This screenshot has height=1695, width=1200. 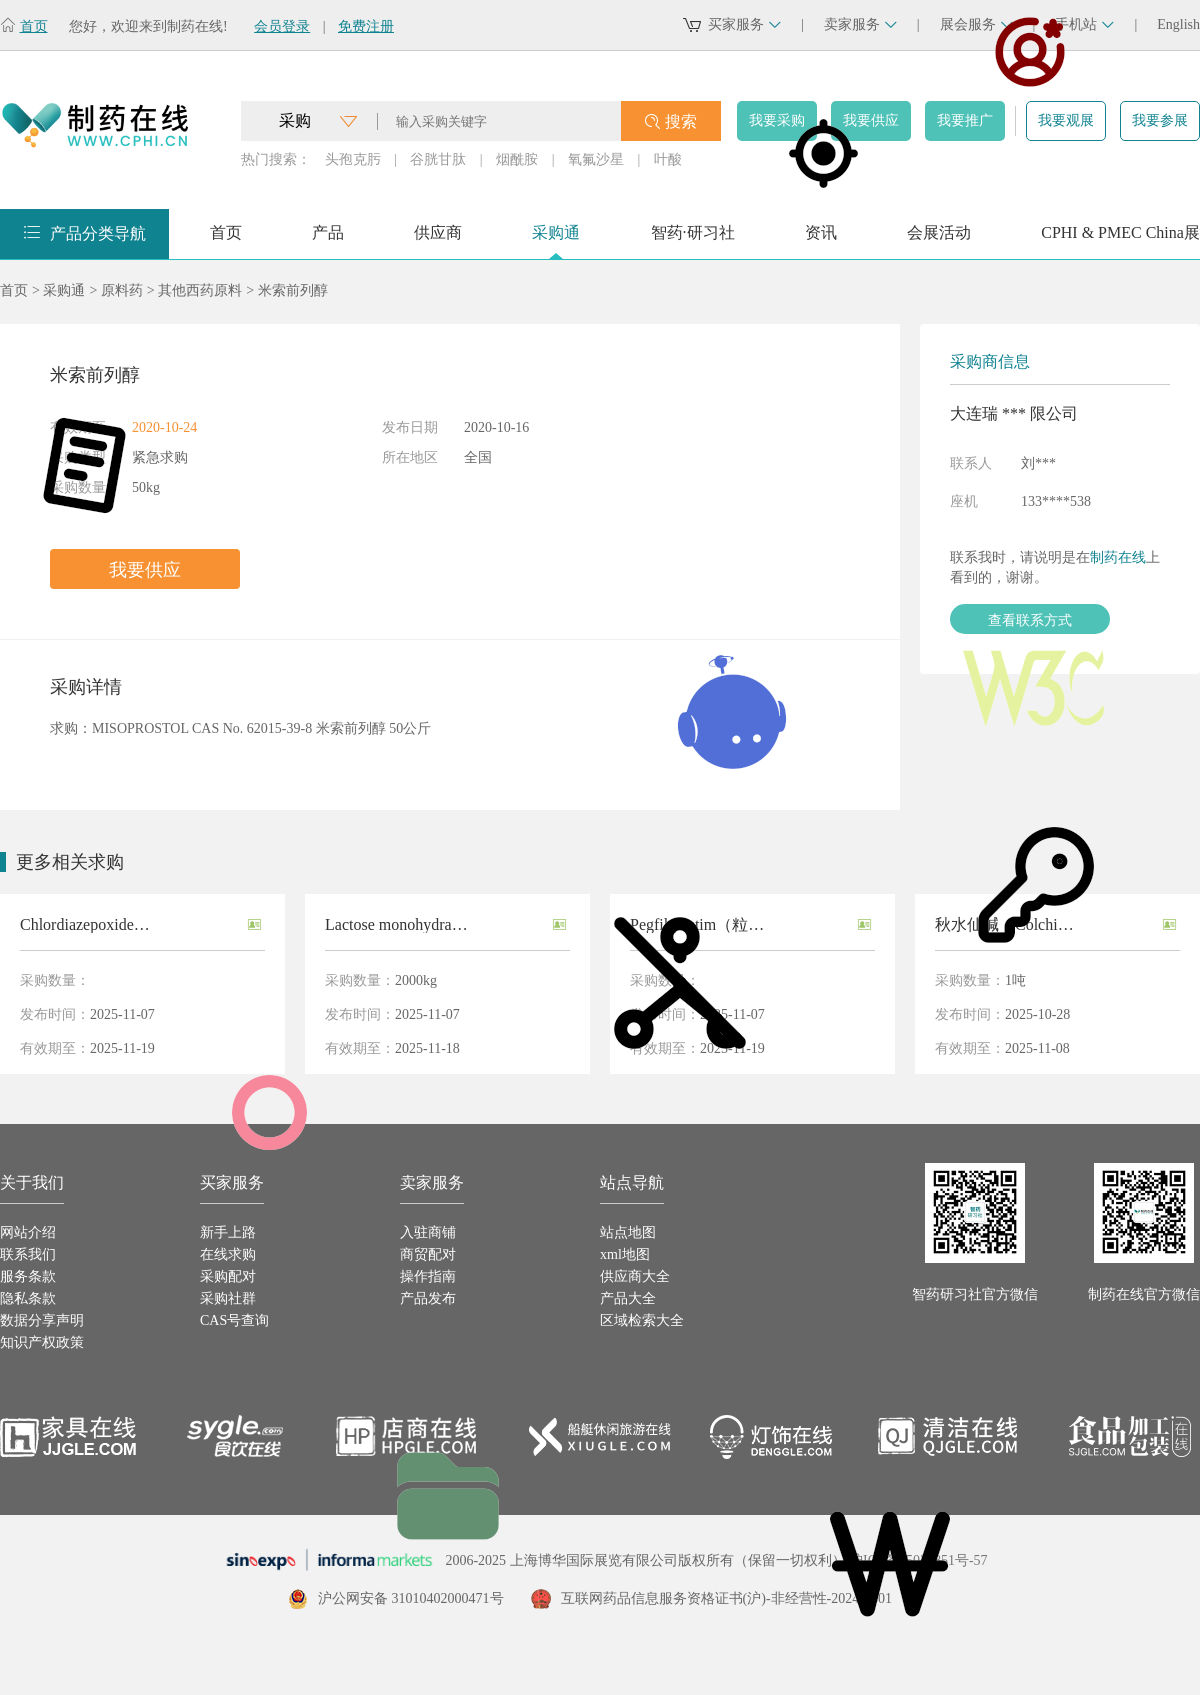 What do you see at coordinates (680, 983) in the screenshot?
I see `disable hierarchical view` at bounding box center [680, 983].